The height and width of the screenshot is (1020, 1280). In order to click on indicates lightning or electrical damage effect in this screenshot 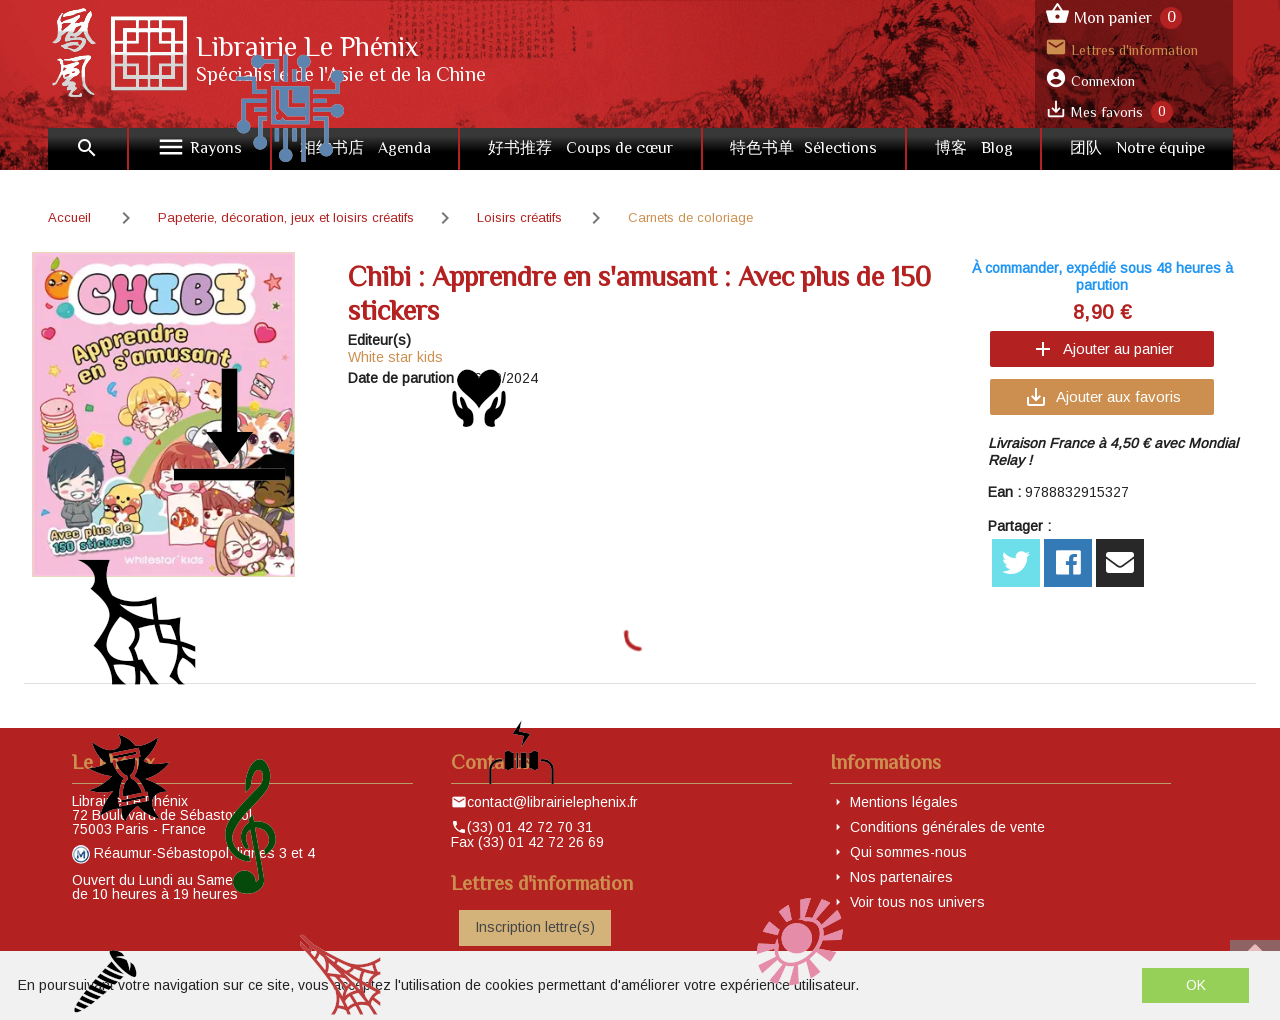, I will do `click(133, 623)`.